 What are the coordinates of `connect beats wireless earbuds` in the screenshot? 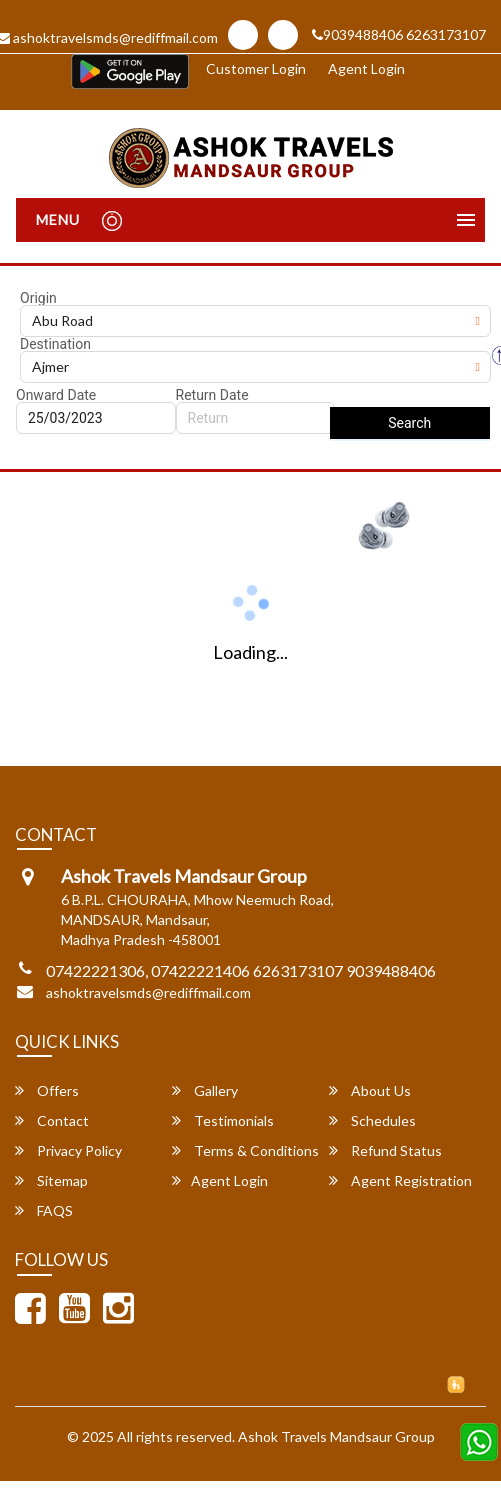 It's located at (384, 526).